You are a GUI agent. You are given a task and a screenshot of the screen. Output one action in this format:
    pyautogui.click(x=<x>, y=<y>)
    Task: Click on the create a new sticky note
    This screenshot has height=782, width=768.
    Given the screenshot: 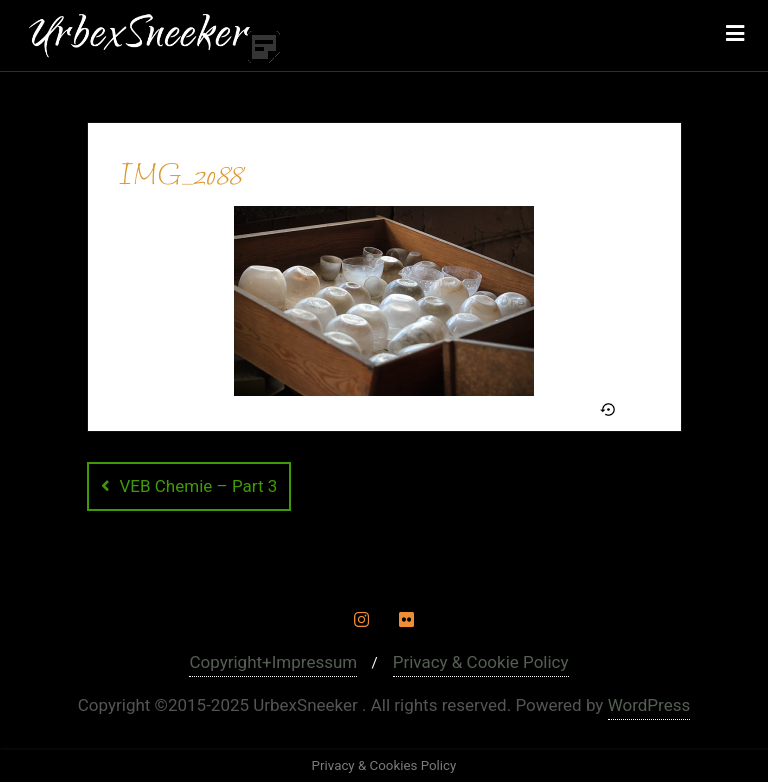 What is the action you would take?
    pyautogui.click(x=264, y=47)
    